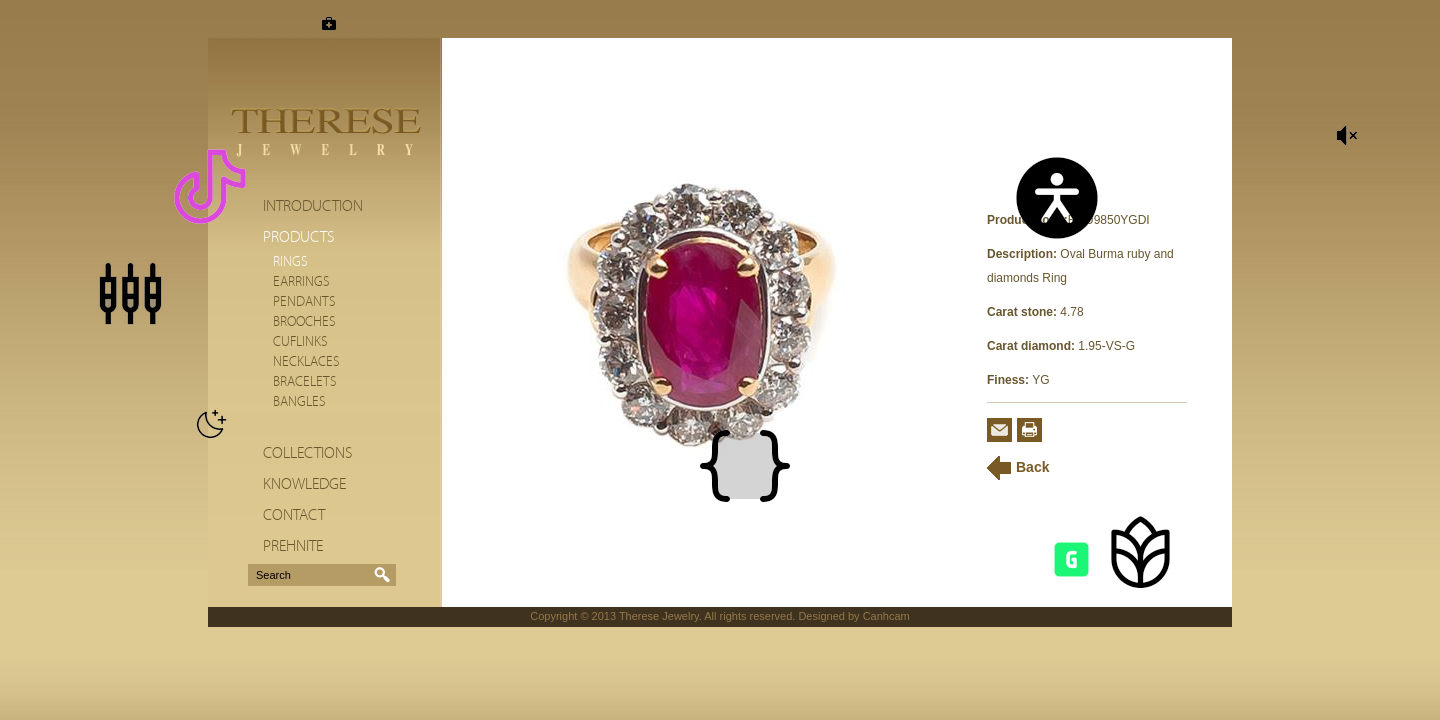 The height and width of the screenshot is (720, 1440). What do you see at coordinates (329, 24) in the screenshot?
I see `access medical records or health information` at bounding box center [329, 24].